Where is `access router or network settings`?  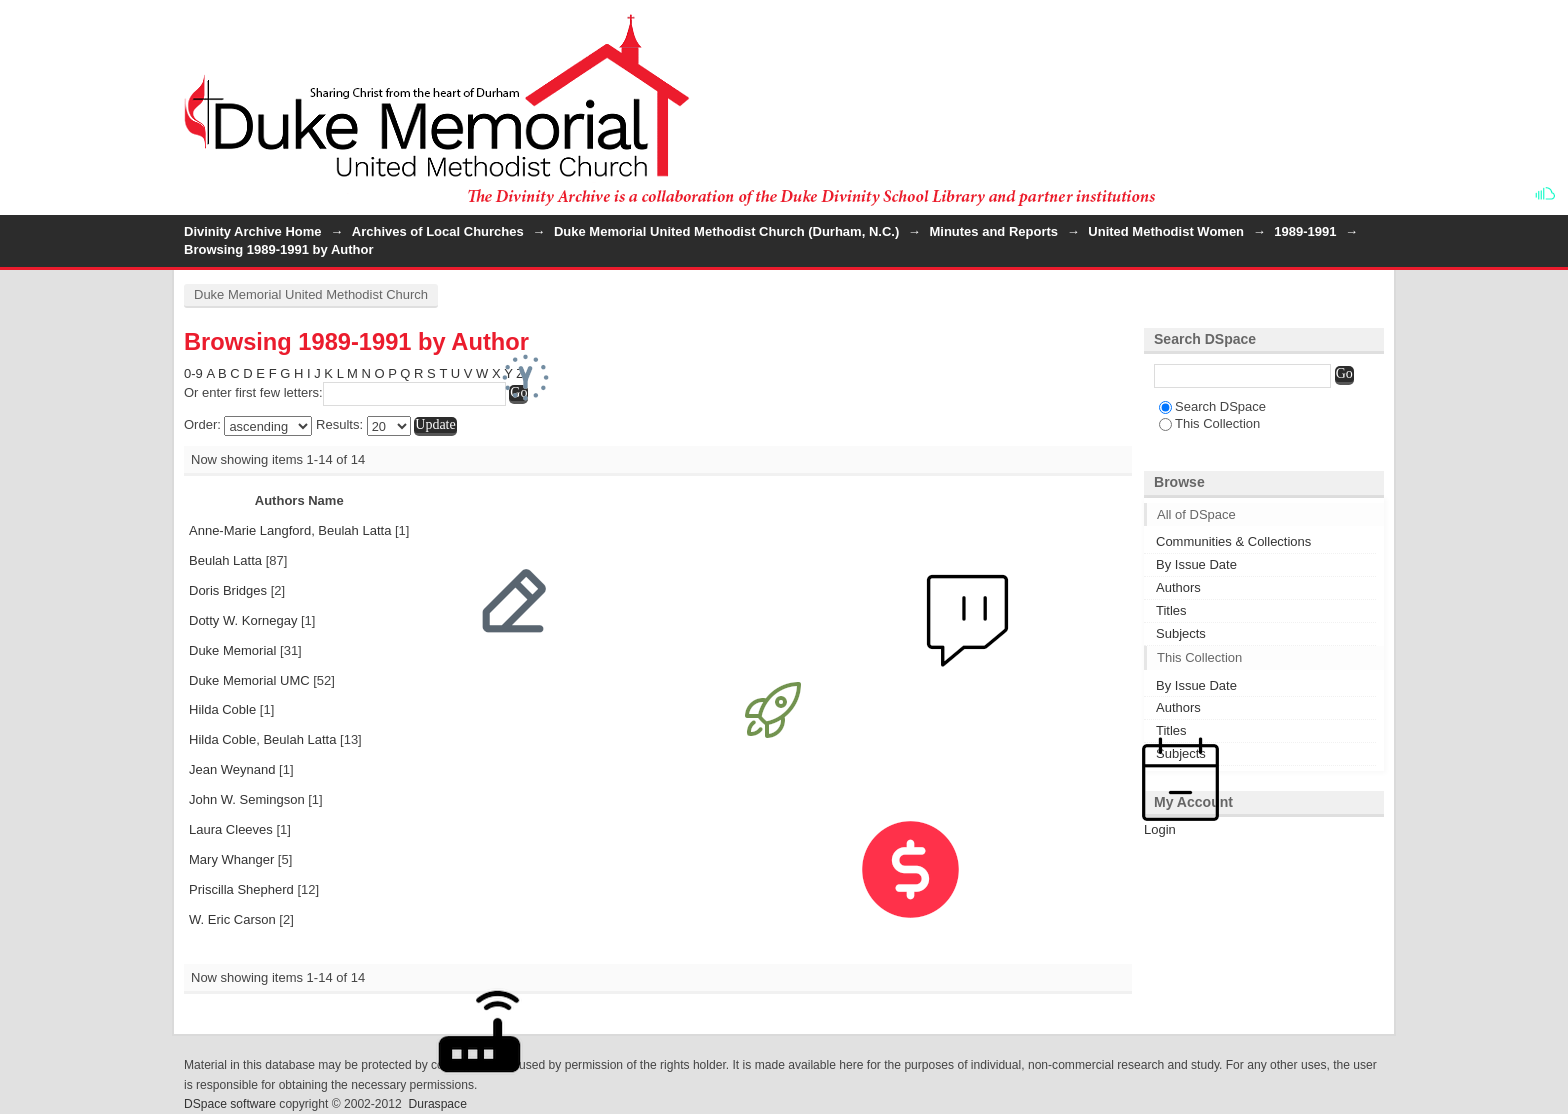
access router or network settings is located at coordinates (479, 1031).